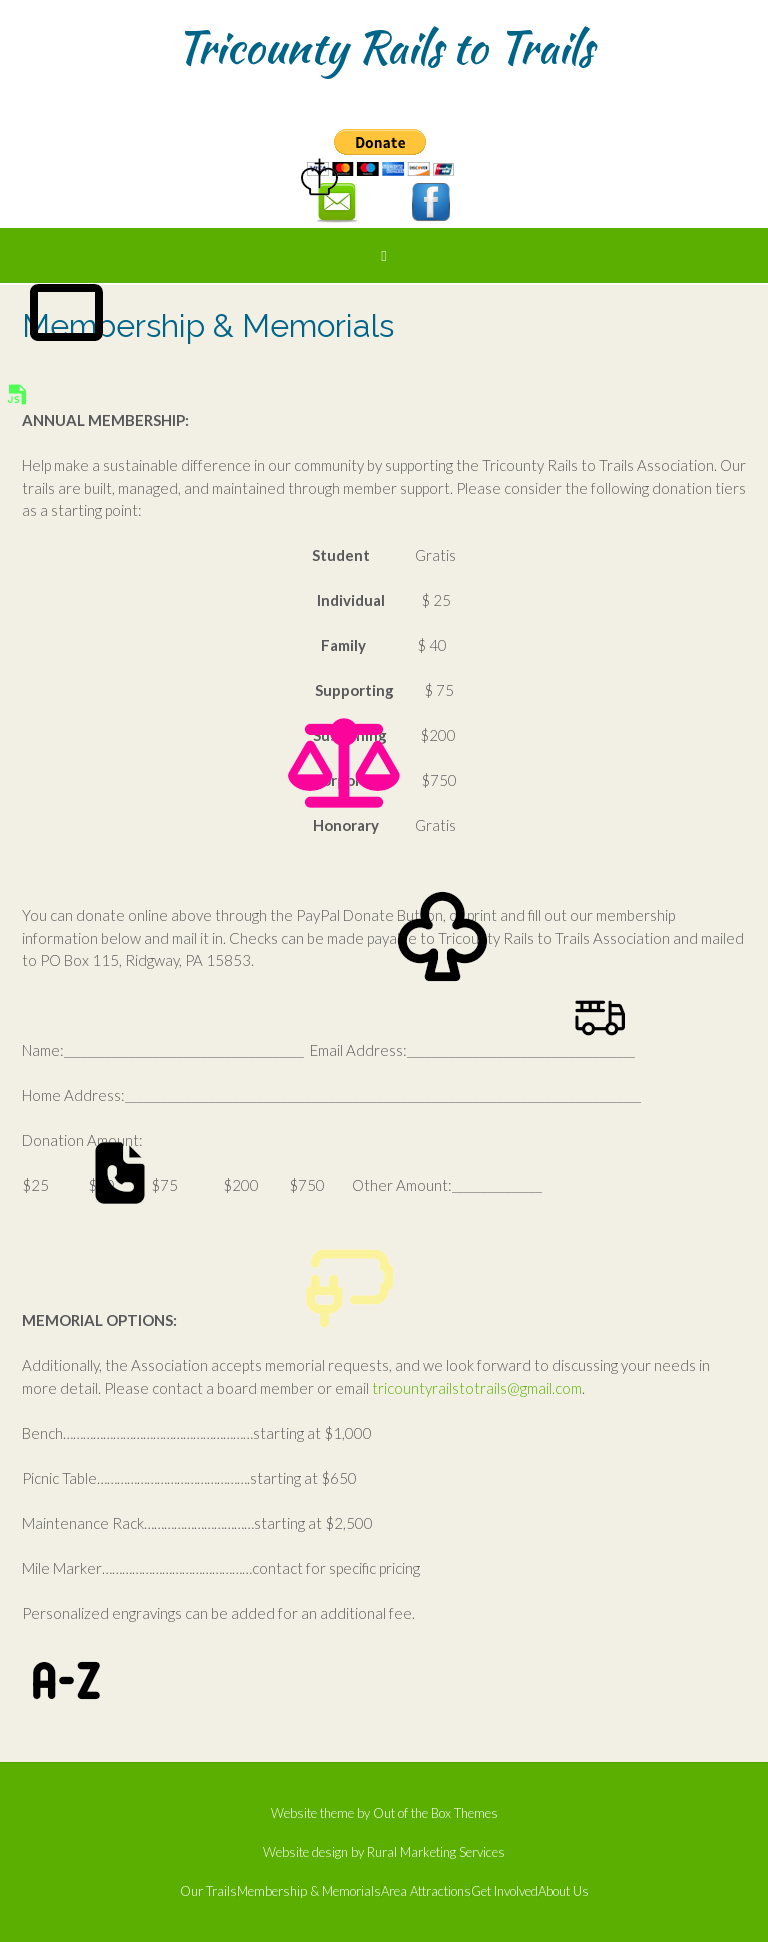  What do you see at coordinates (66, 1680) in the screenshot?
I see `sort items alphabetically from A to Z` at bounding box center [66, 1680].